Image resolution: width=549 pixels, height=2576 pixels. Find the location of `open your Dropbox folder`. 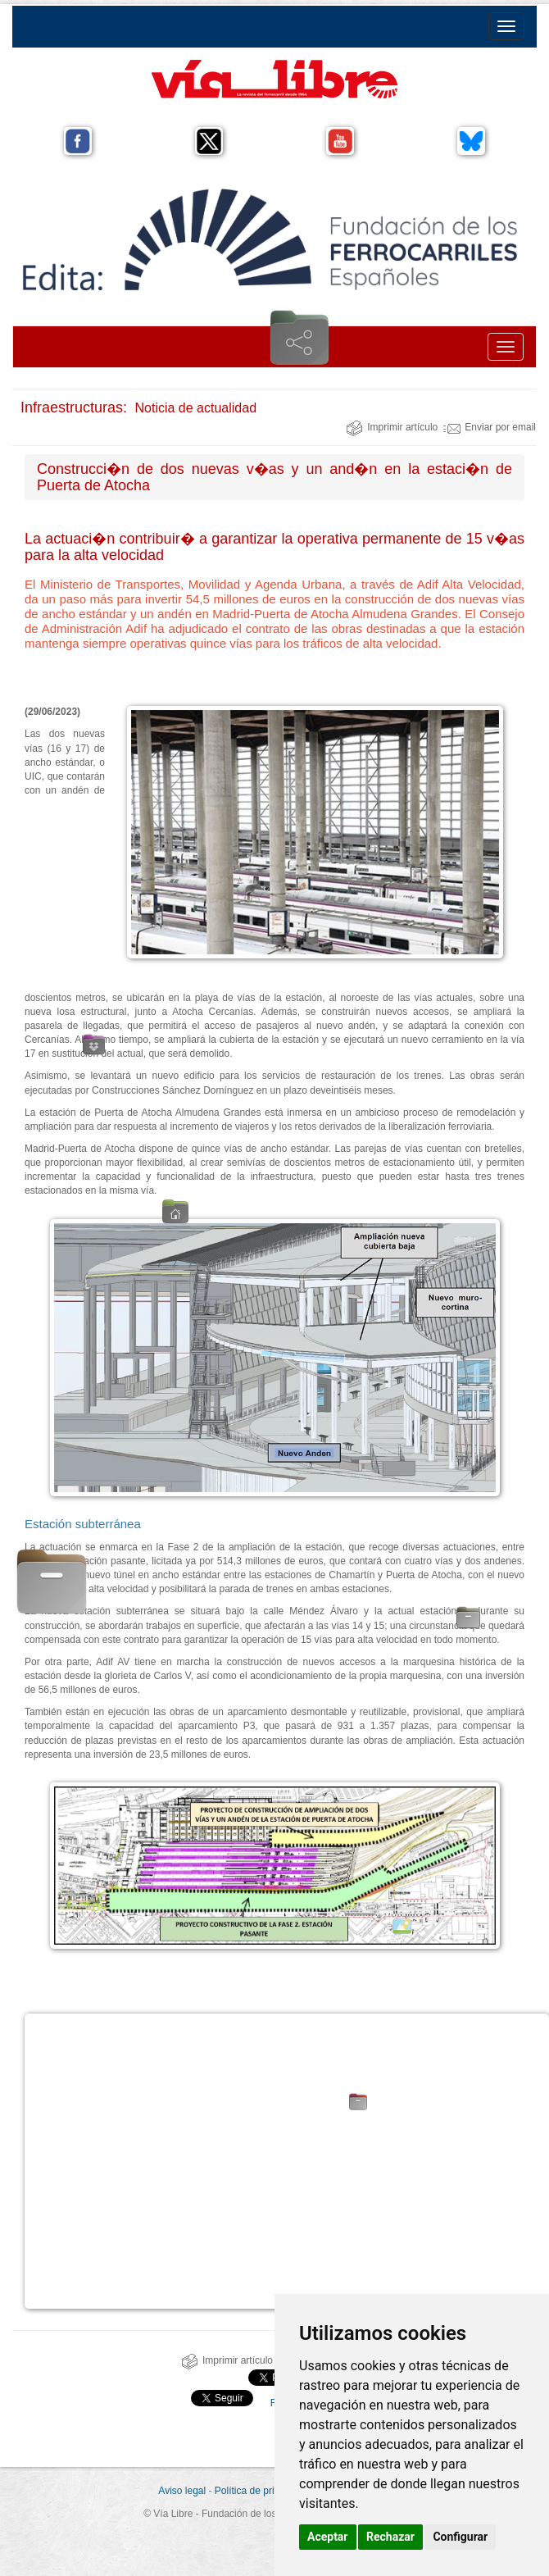

open your Dropbox folder is located at coordinates (93, 1044).